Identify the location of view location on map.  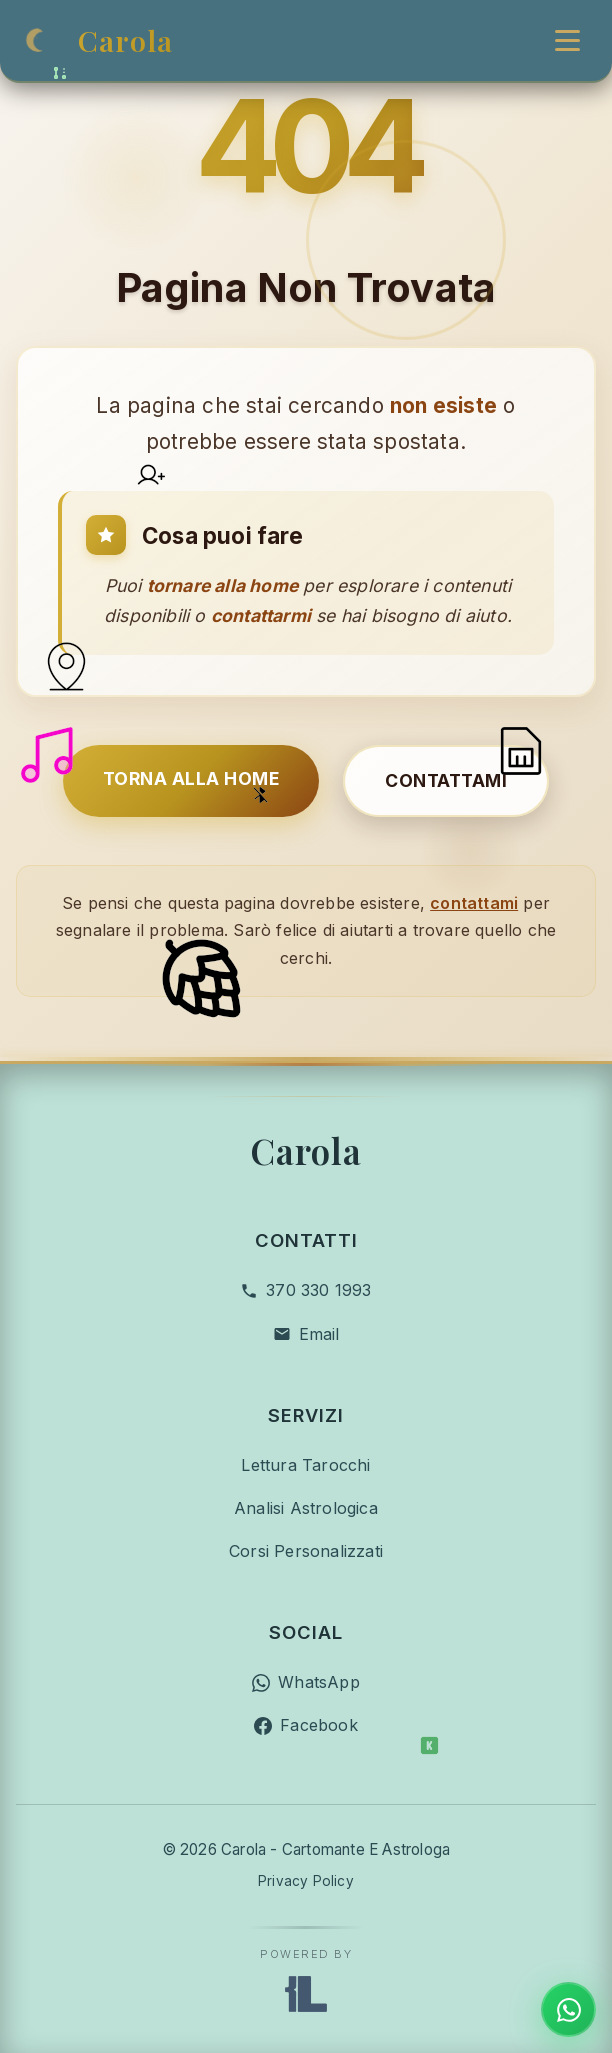
(66, 666).